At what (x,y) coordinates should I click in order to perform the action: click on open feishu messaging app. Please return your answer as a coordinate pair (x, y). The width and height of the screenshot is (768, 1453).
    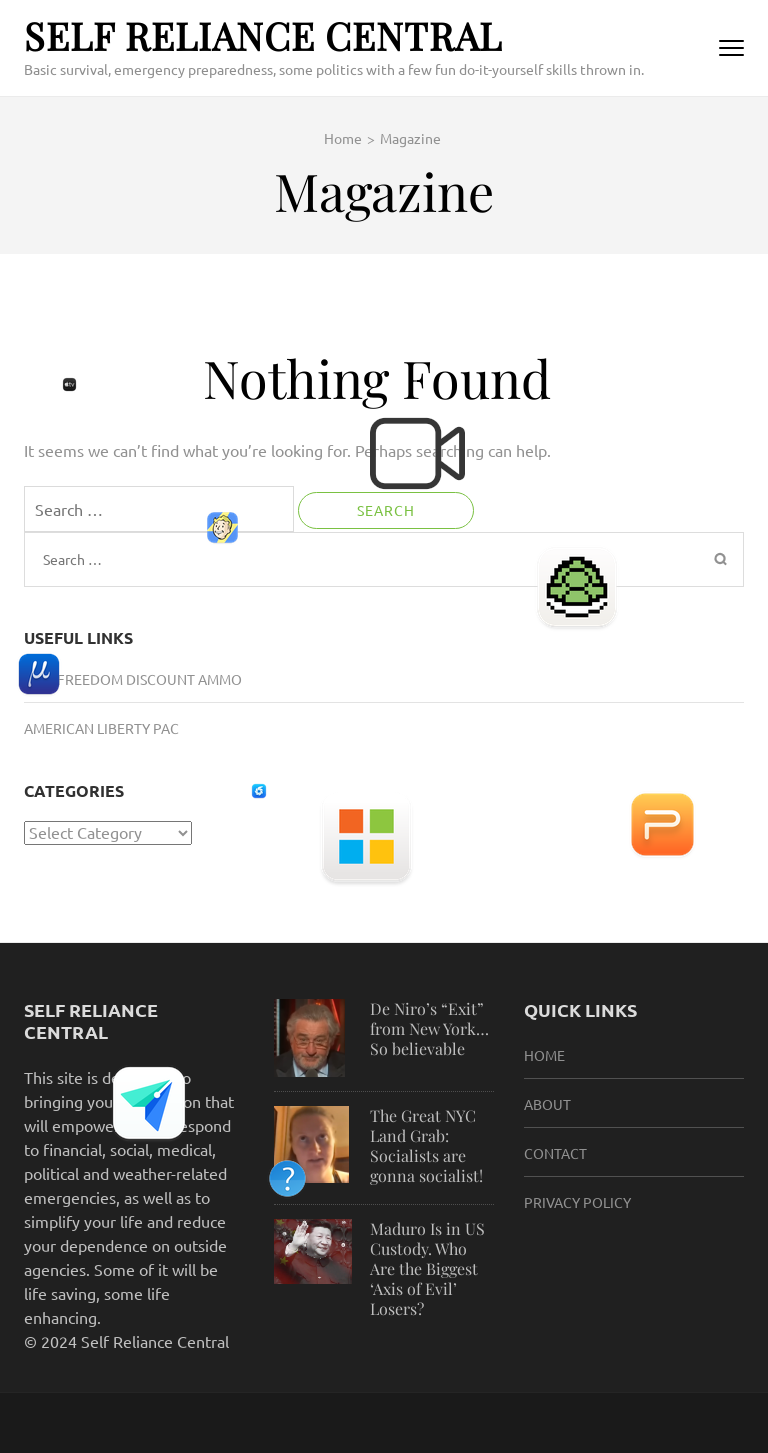
    Looking at the image, I should click on (149, 1103).